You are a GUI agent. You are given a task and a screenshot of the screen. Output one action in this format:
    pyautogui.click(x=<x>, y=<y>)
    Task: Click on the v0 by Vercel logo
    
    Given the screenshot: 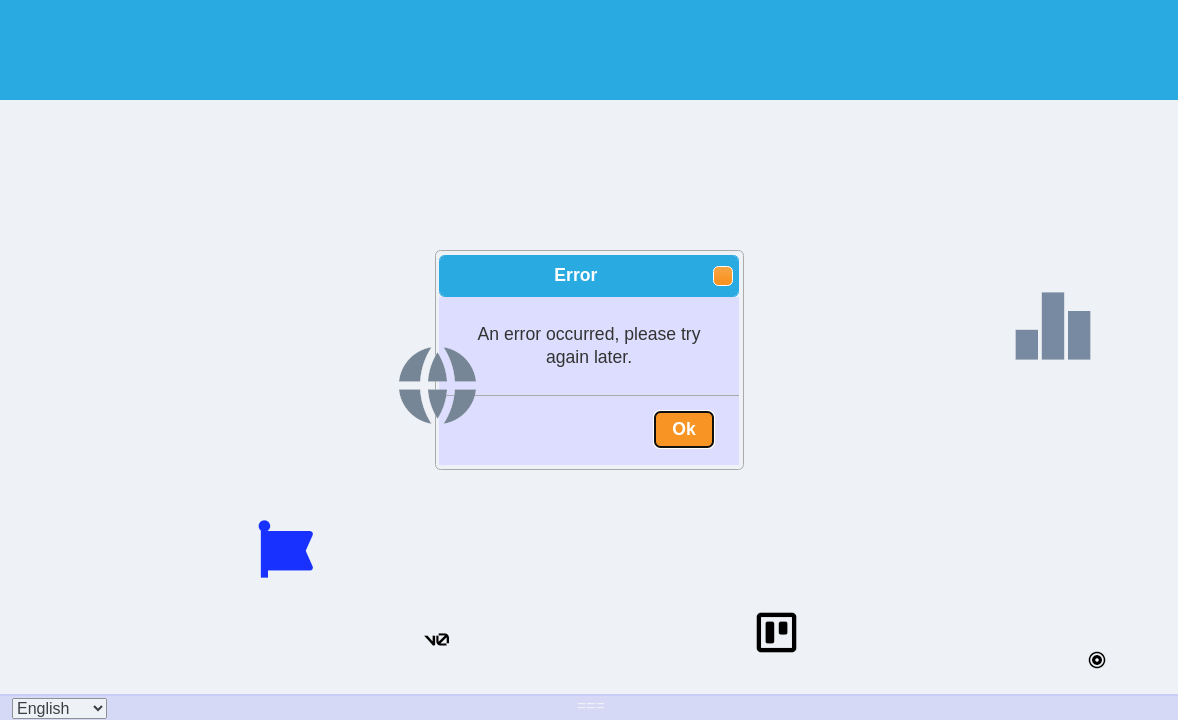 What is the action you would take?
    pyautogui.click(x=436, y=639)
    